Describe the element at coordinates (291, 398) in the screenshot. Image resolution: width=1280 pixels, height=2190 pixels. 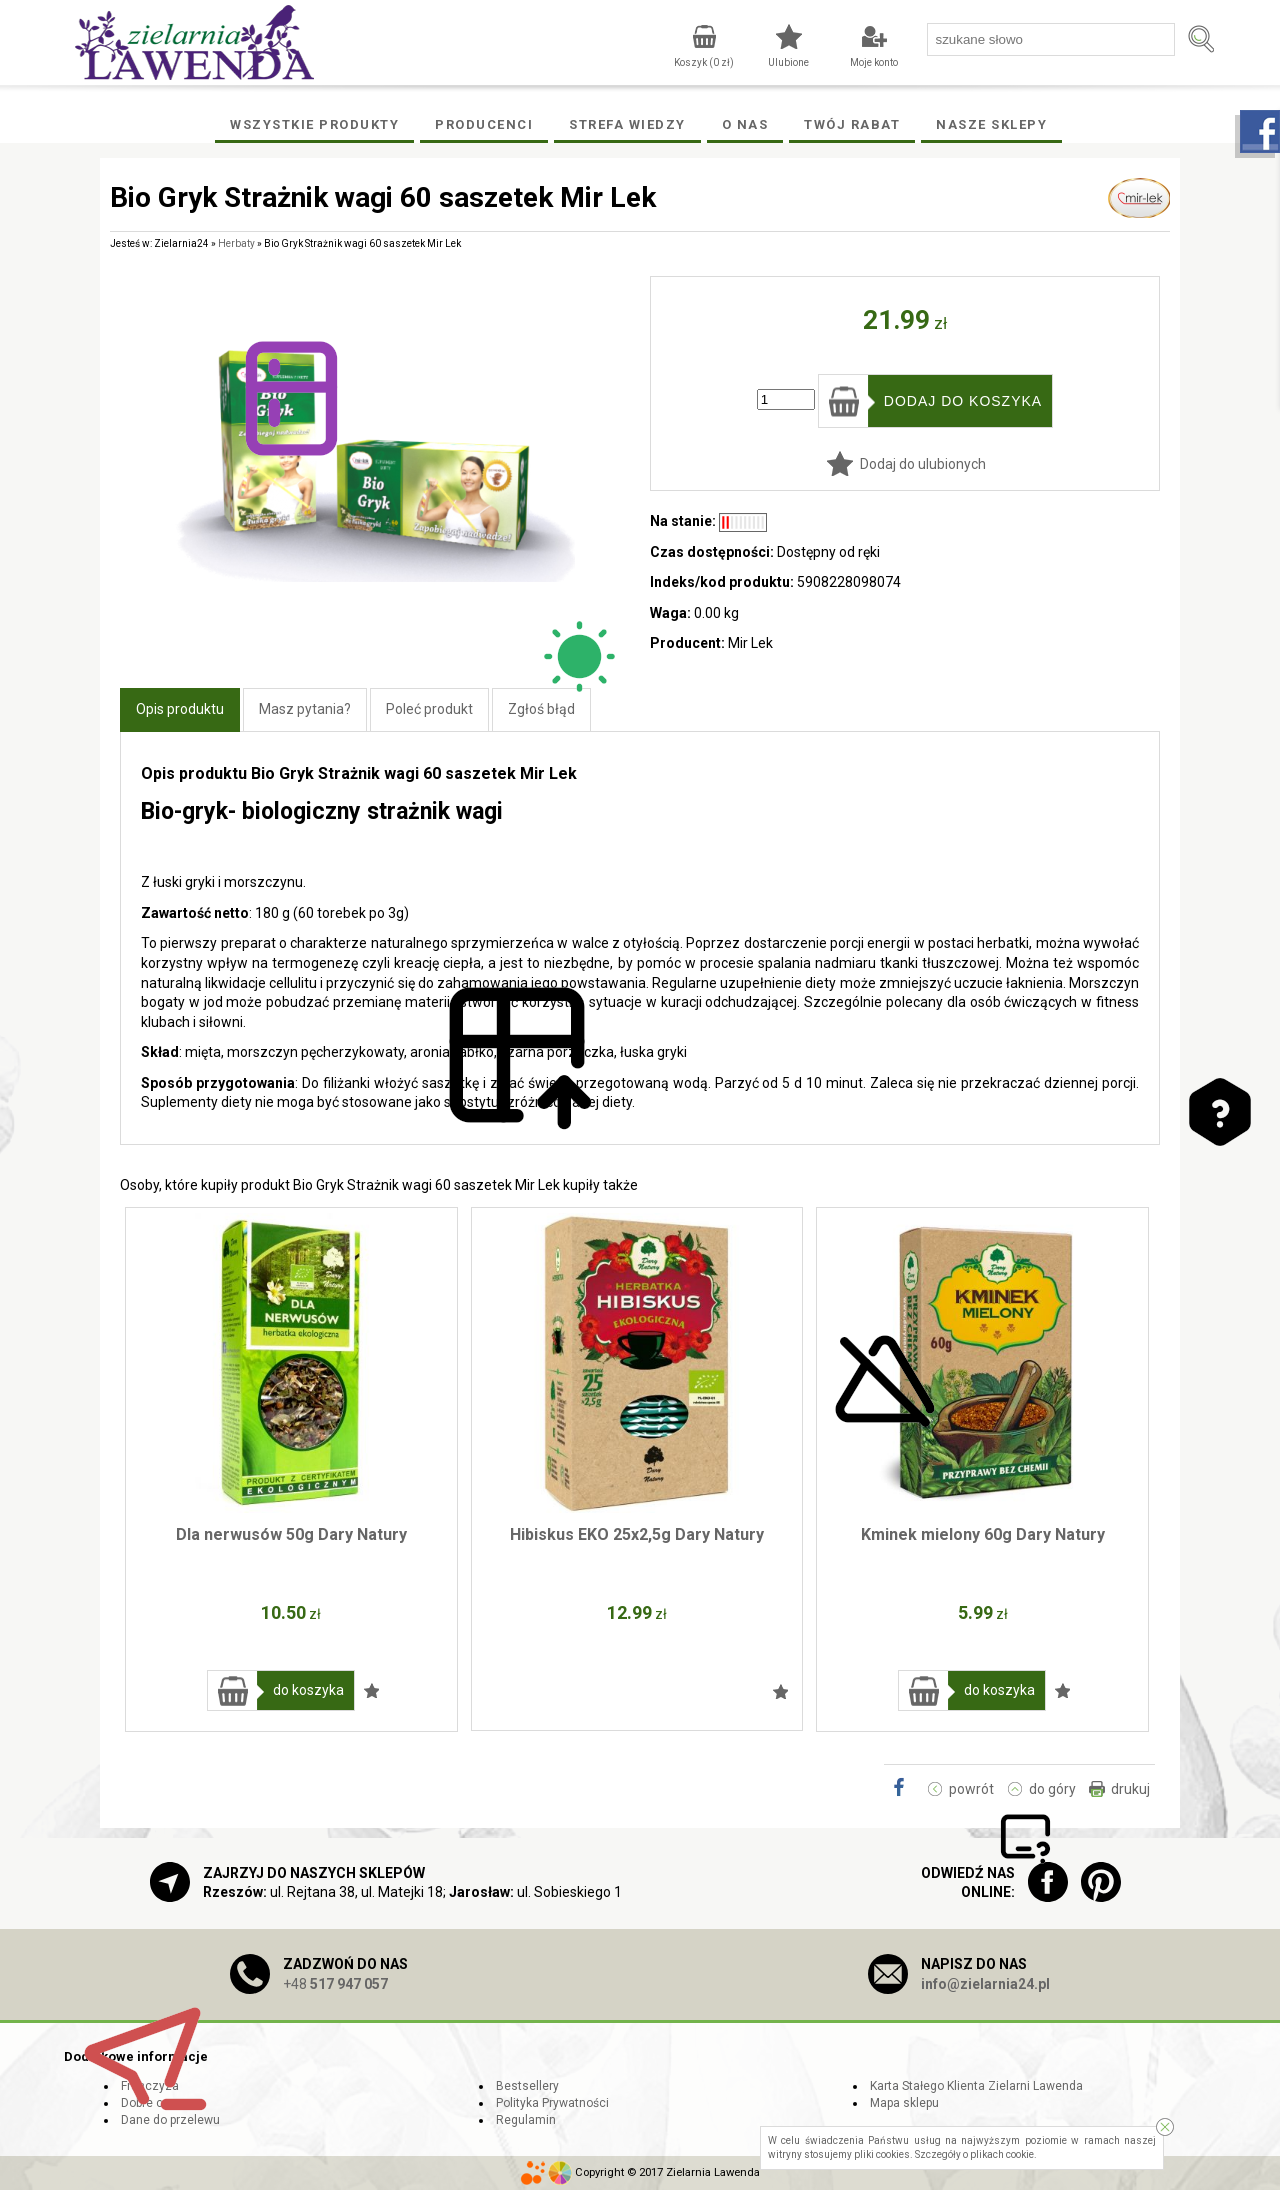
I see `access kitchen appliance controls` at that location.